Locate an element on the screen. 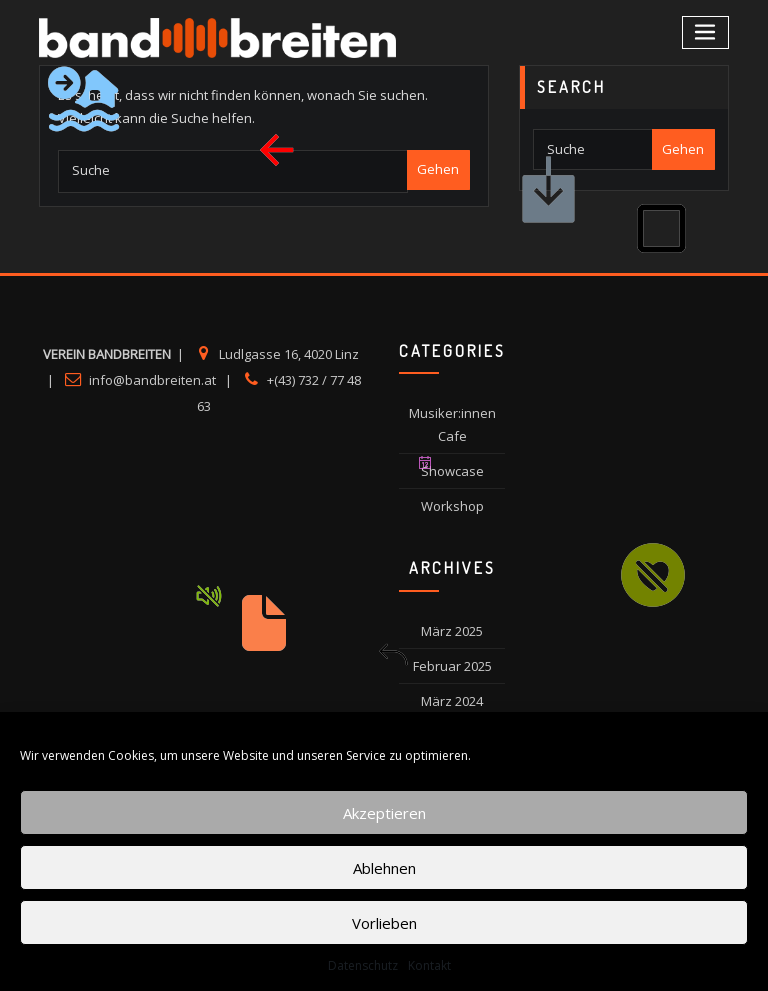 The image size is (768, 991). view calendar or scheduled events is located at coordinates (425, 463).